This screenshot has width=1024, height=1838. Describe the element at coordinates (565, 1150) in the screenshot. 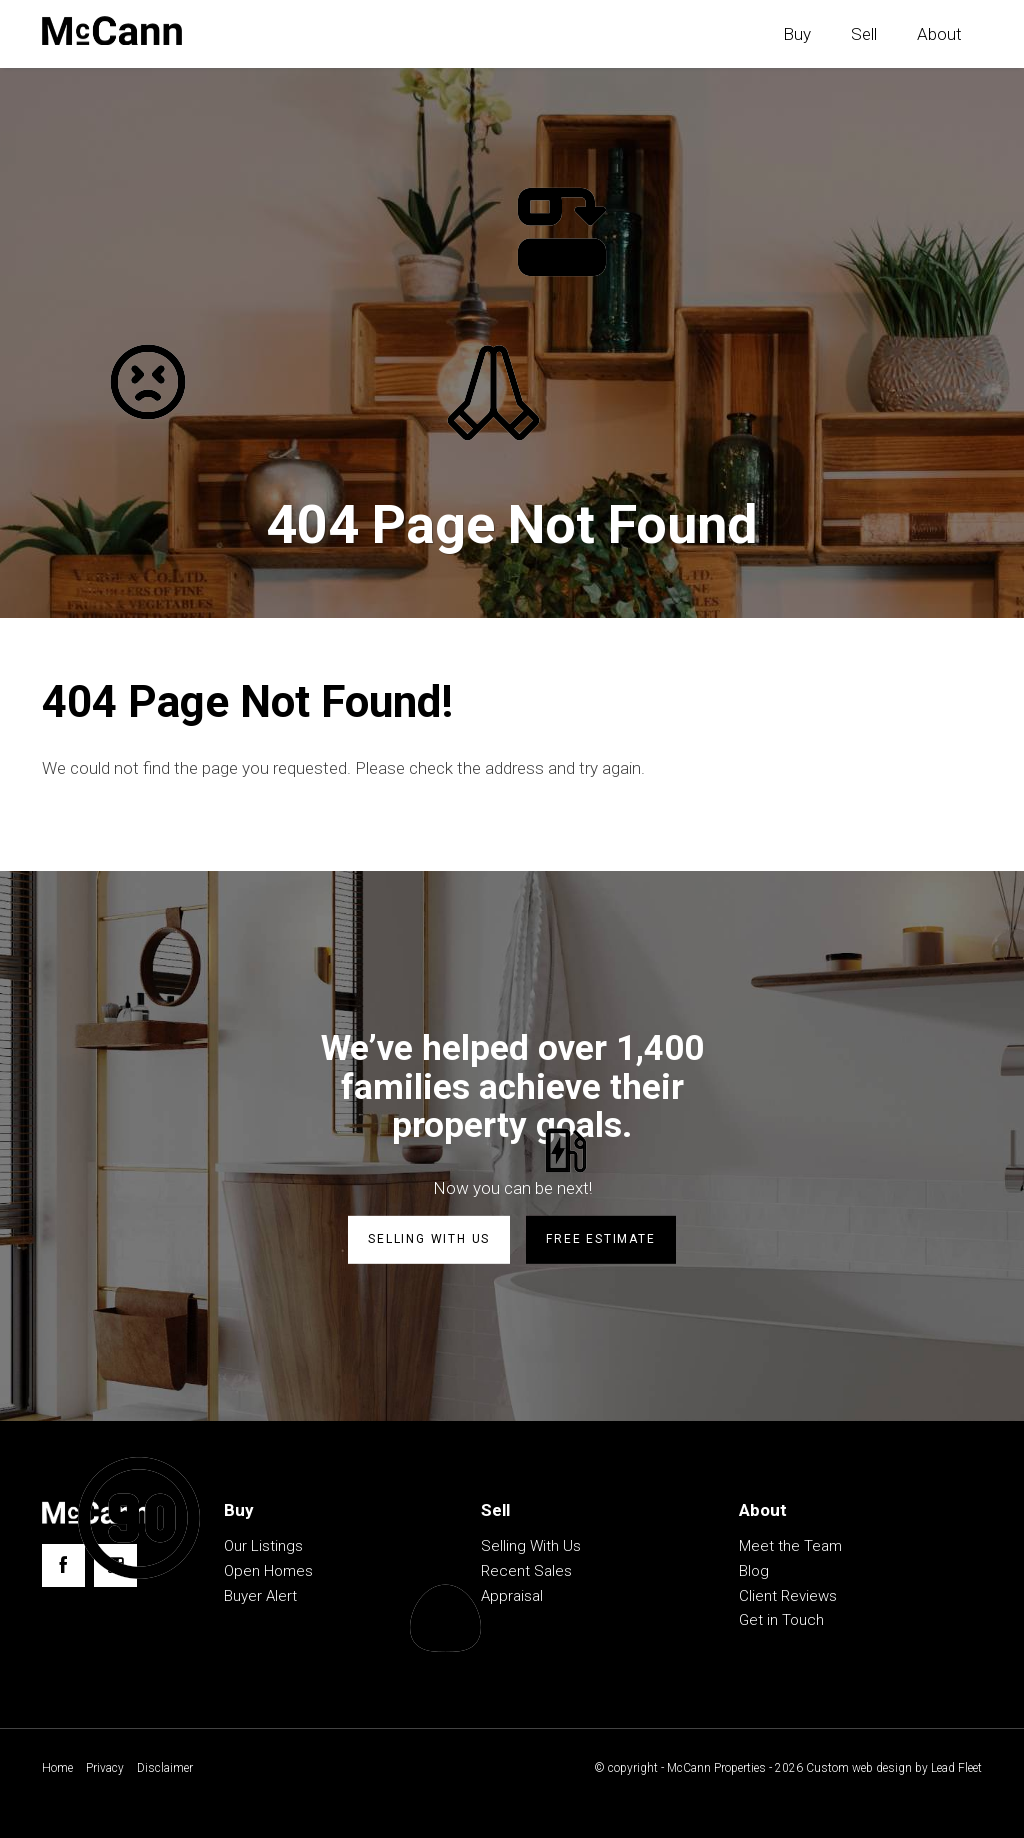

I see `find nearby electric vehicle charging stations` at that location.